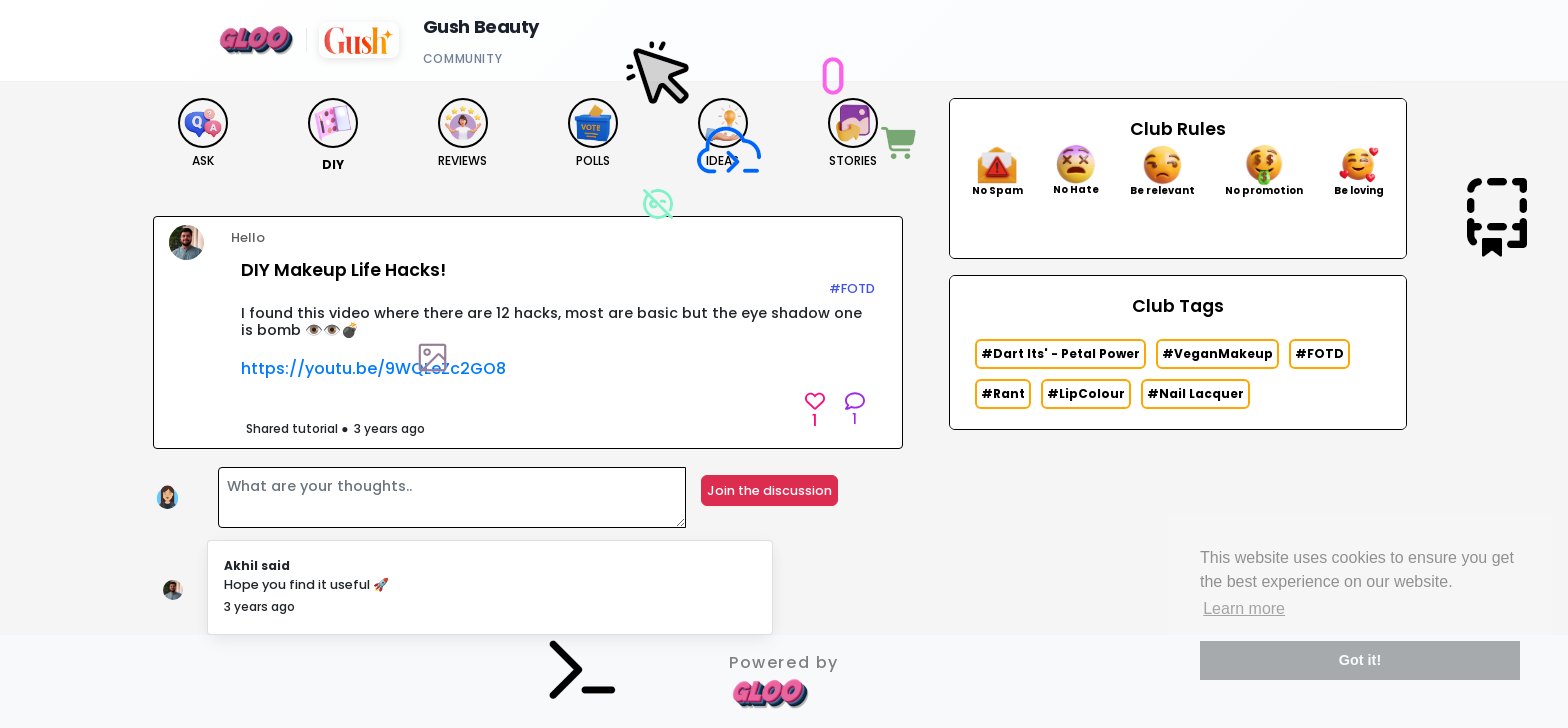 The image size is (1568, 728). I want to click on indicates content is not under creative commons license, so click(658, 204).